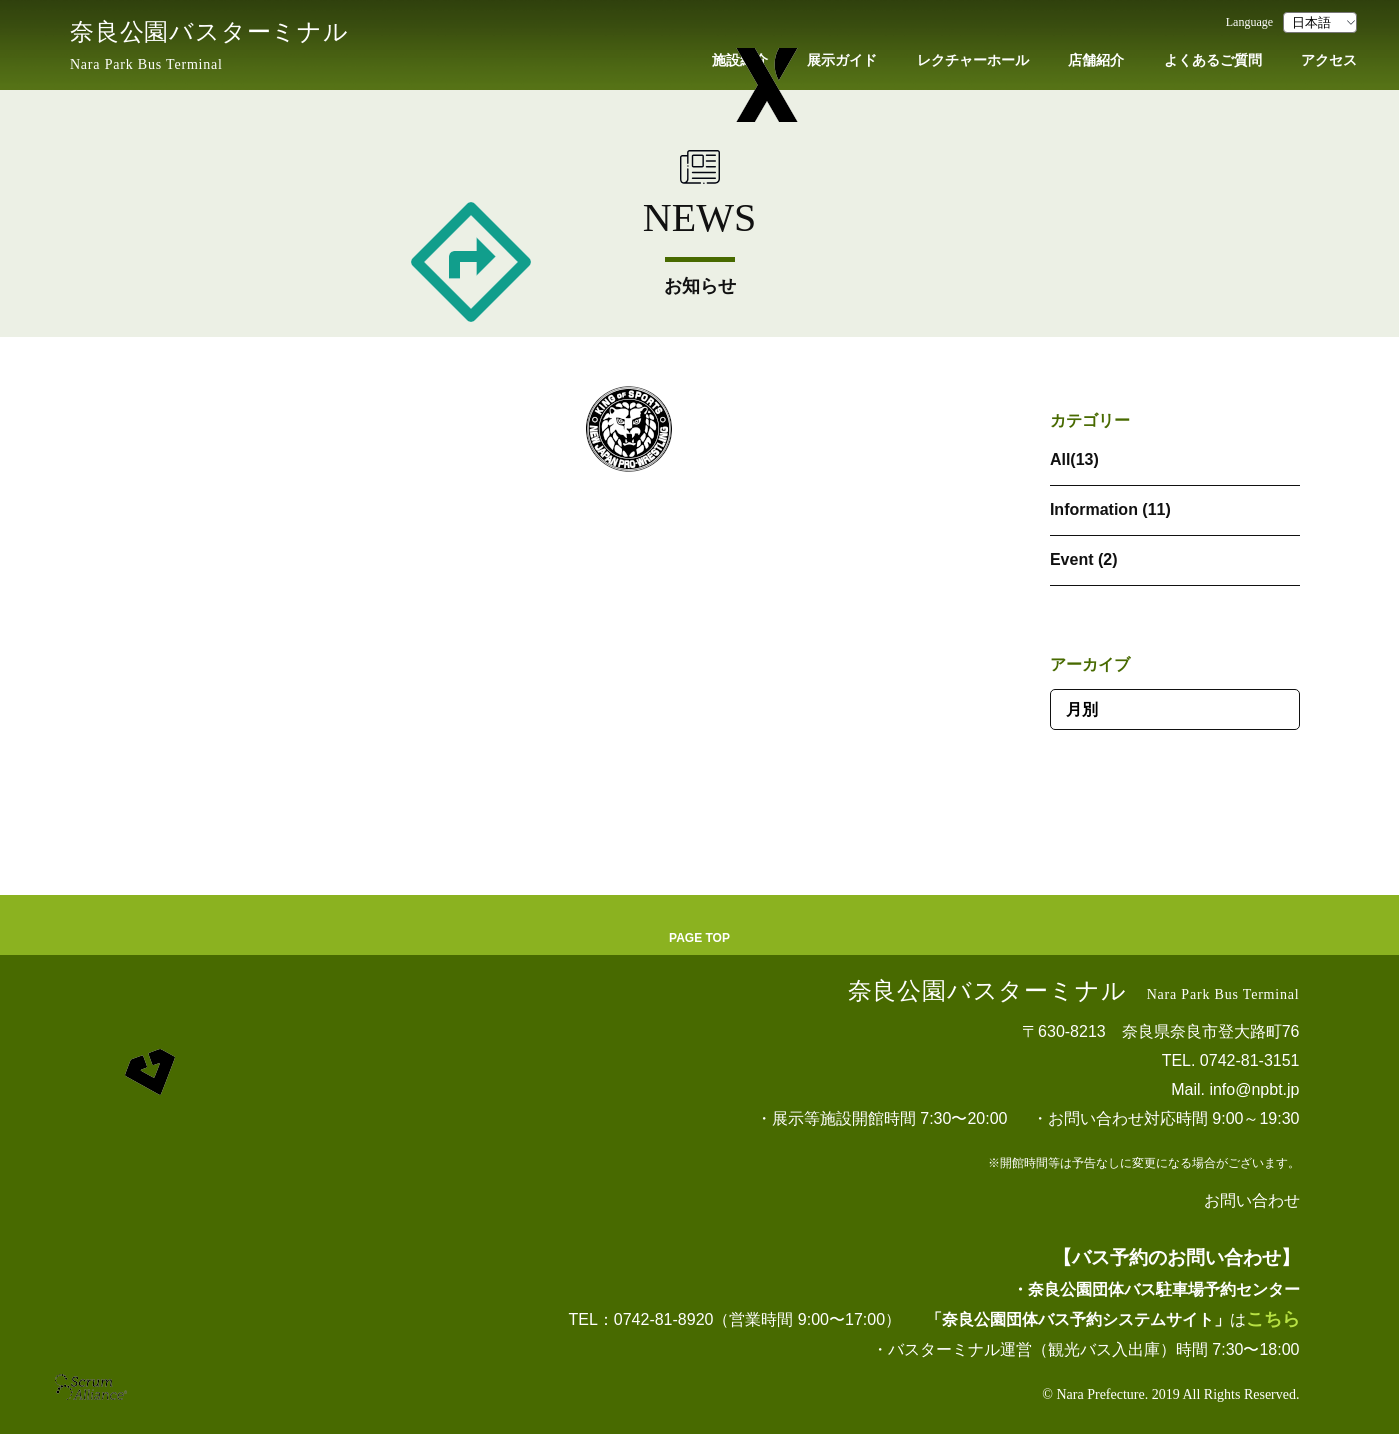 Image resolution: width=1399 pixels, height=1434 pixels. I want to click on visit the Scrum Alliance website, so click(91, 1387).